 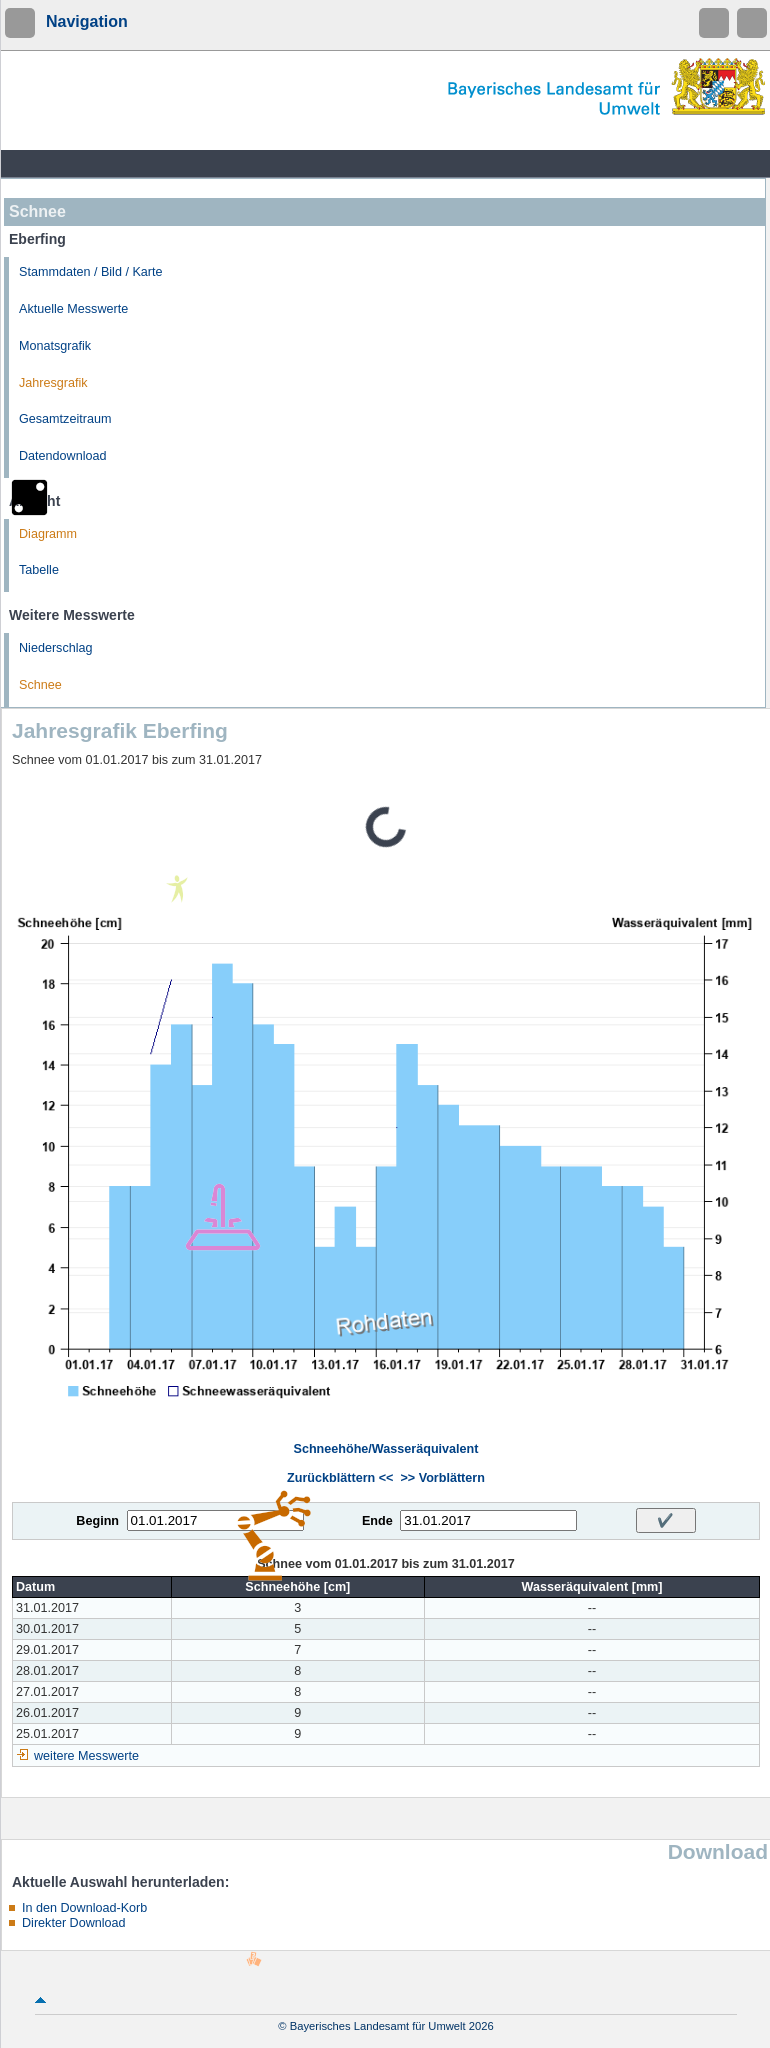 What do you see at coordinates (223, 1217) in the screenshot?
I see `kitchen or bathroom fixtures category` at bounding box center [223, 1217].